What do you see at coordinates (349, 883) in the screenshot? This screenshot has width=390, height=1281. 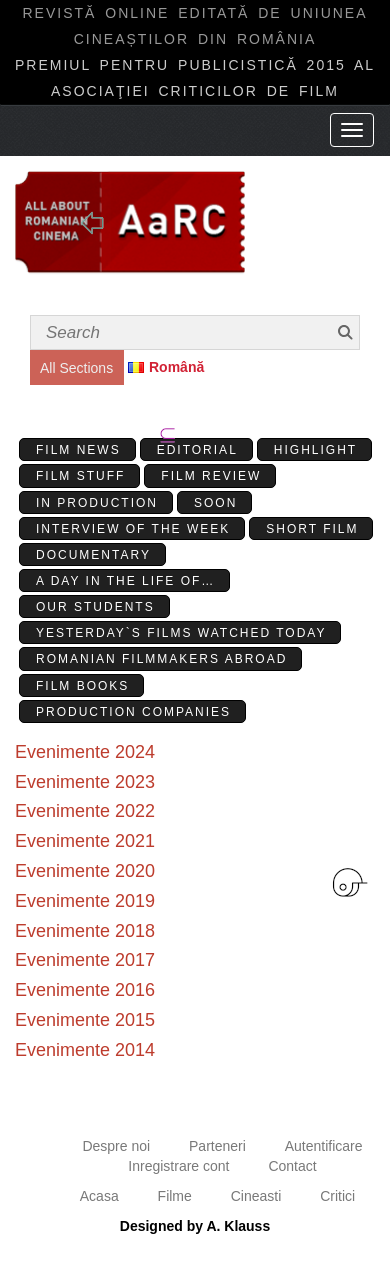 I see `view baseball or sports content` at bounding box center [349, 883].